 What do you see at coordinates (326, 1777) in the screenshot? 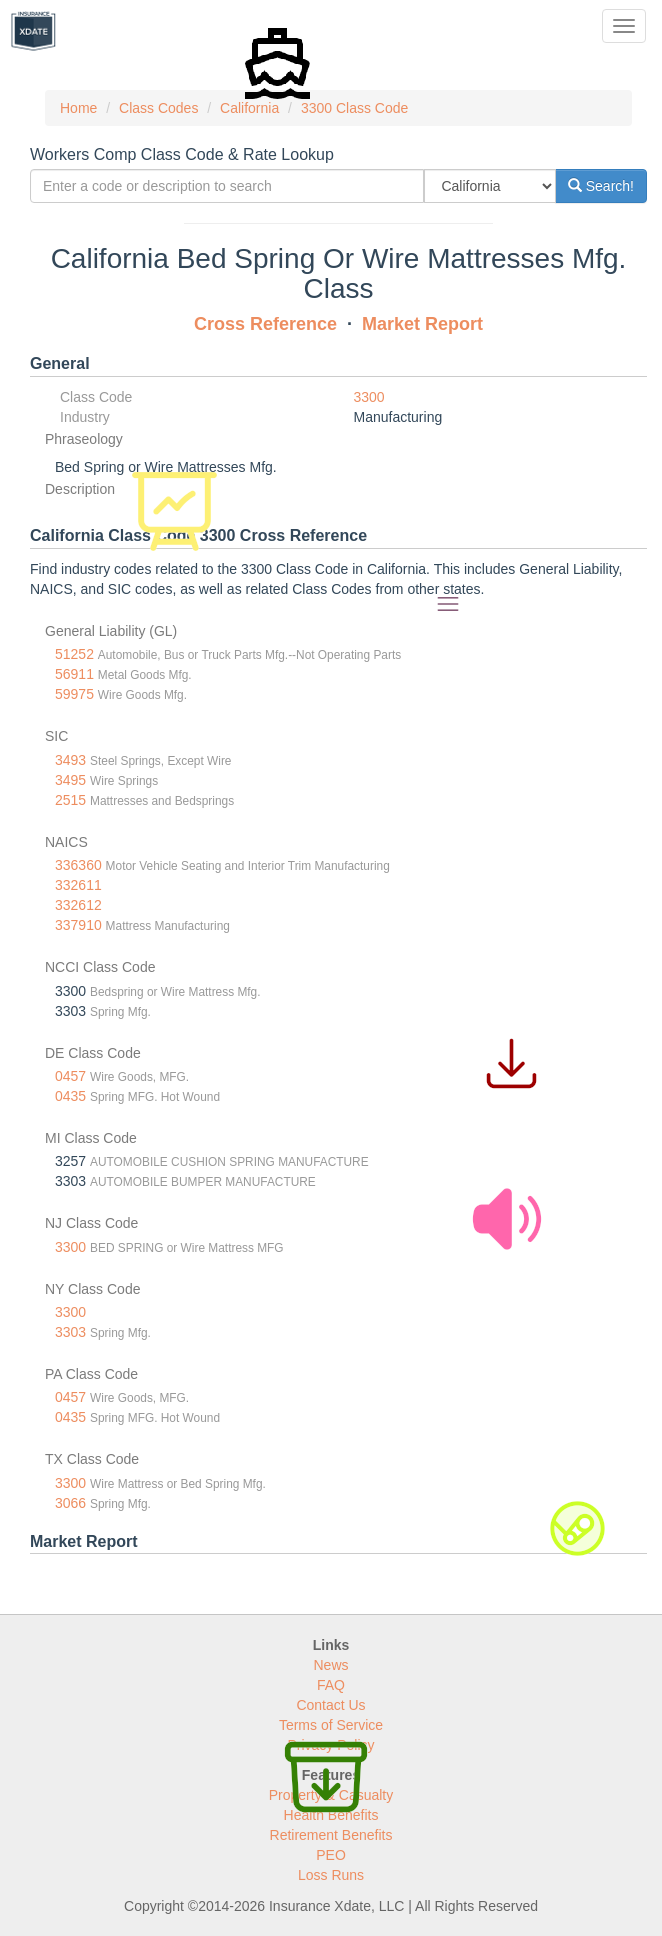
I see `archive or move item to storage` at bounding box center [326, 1777].